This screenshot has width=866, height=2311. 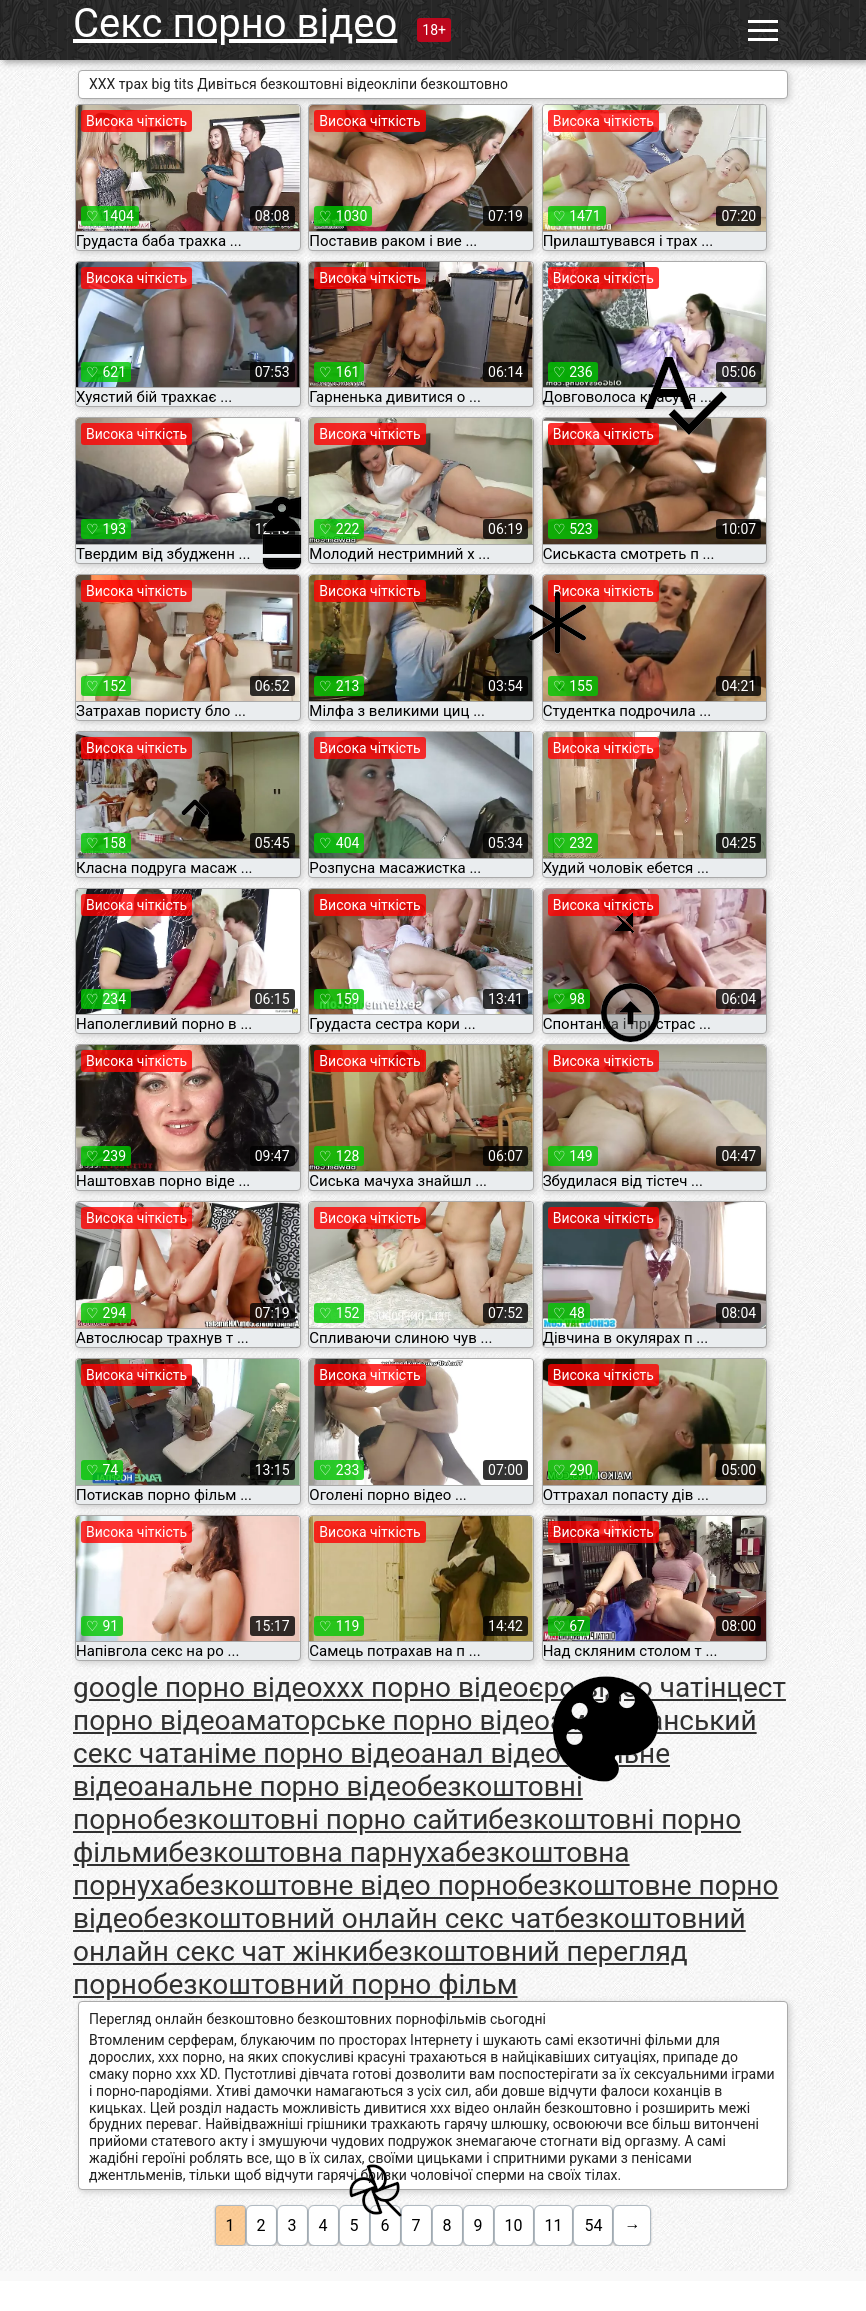 What do you see at coordinates (624, 922) in the screenshot?
I see `indicates no cellular signal or network connection` at bounding box center [624, 922].